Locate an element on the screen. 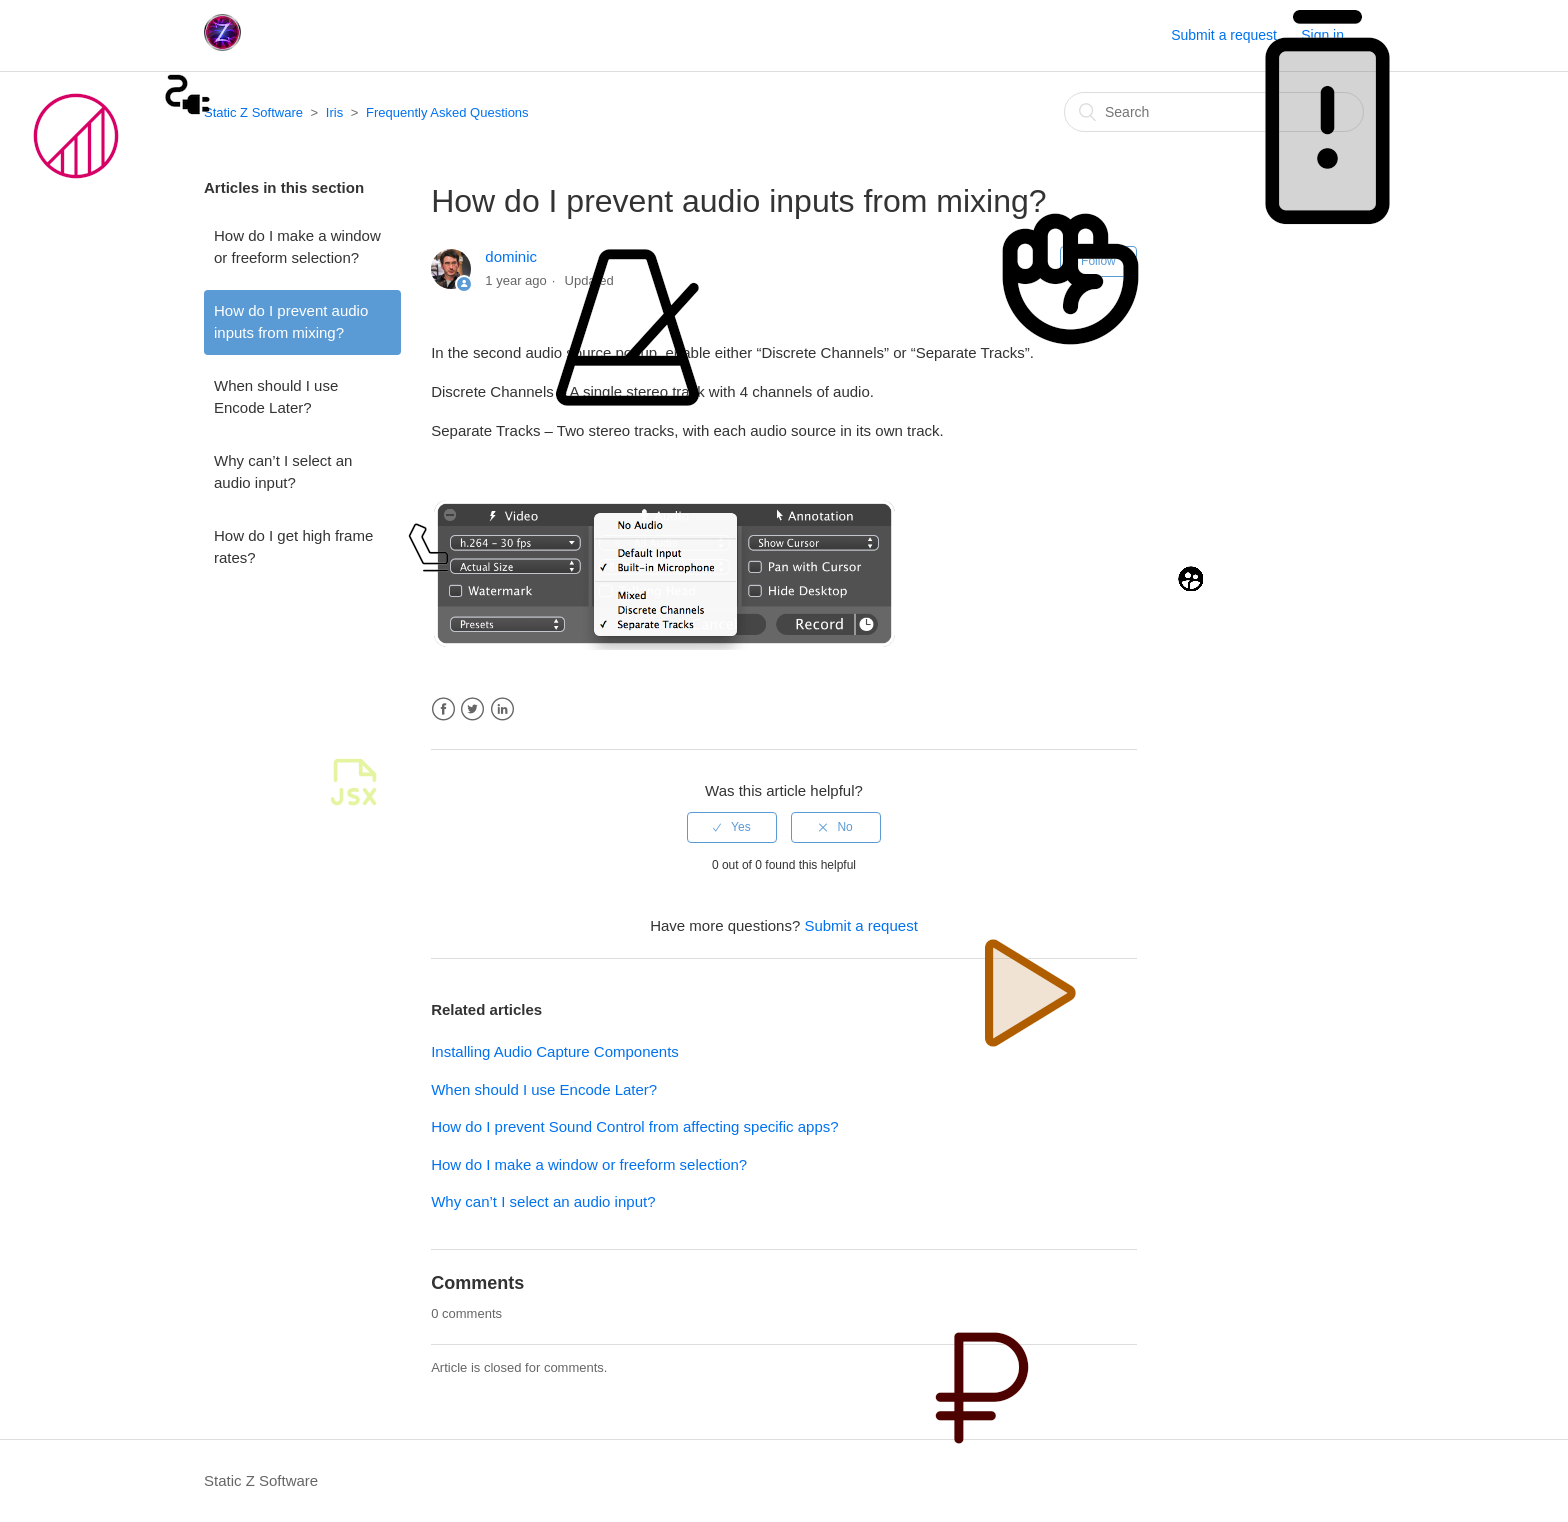 This screenshot has height=1522, width=1568. access tempo or timing settings is located at coordinates (627, 327).